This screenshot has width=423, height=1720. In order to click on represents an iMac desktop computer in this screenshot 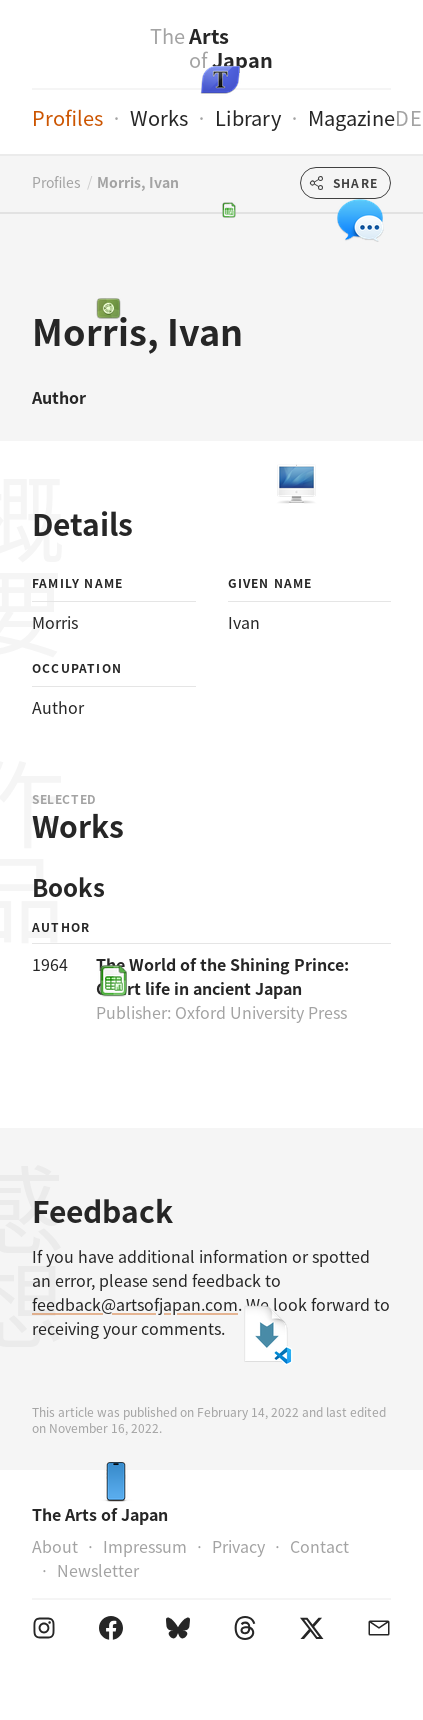, I will do `click(296, 481)`.